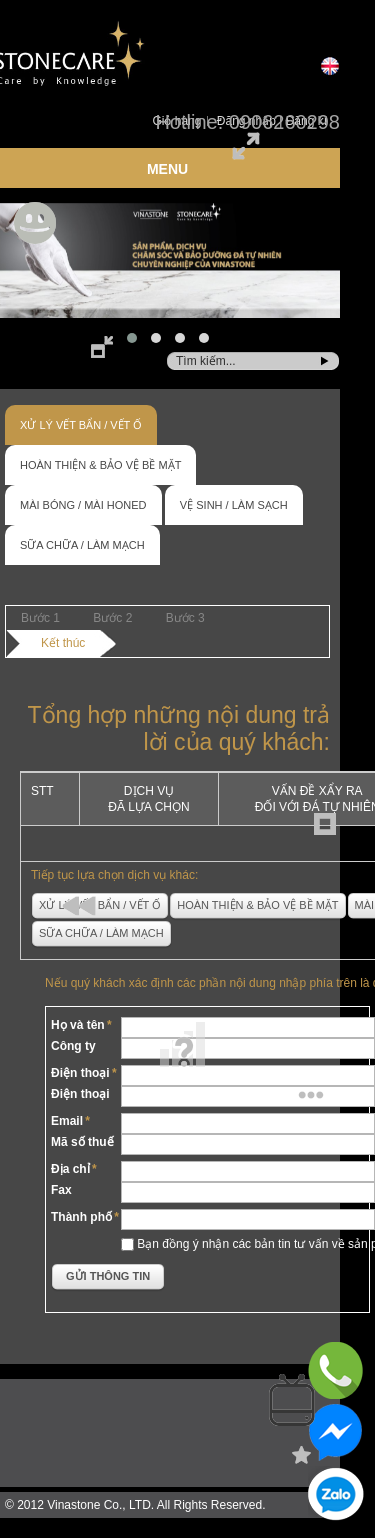  Describe the element at coordinates (246, 146) in the screenshot. I see `expand content to fullscreen mode` at that location.